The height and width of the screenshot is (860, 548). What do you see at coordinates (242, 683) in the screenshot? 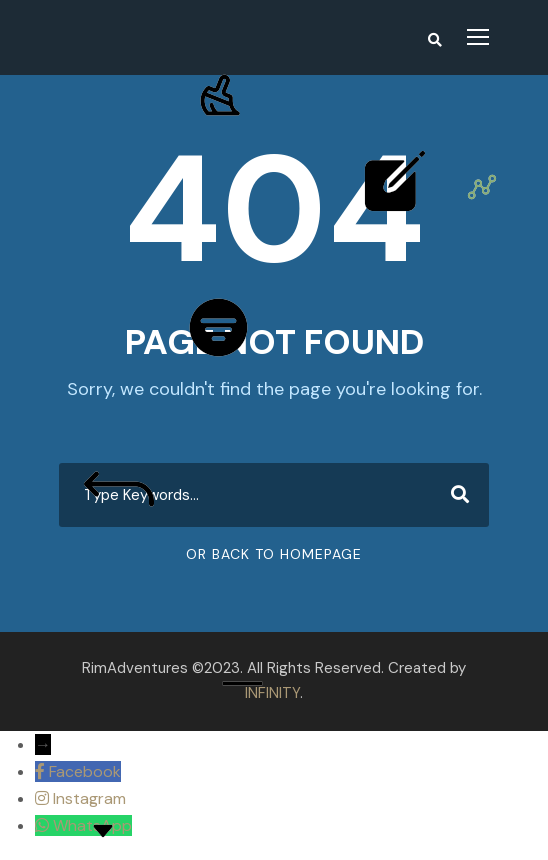
I see `remove an item from a list` at bounding box center [242, 683].